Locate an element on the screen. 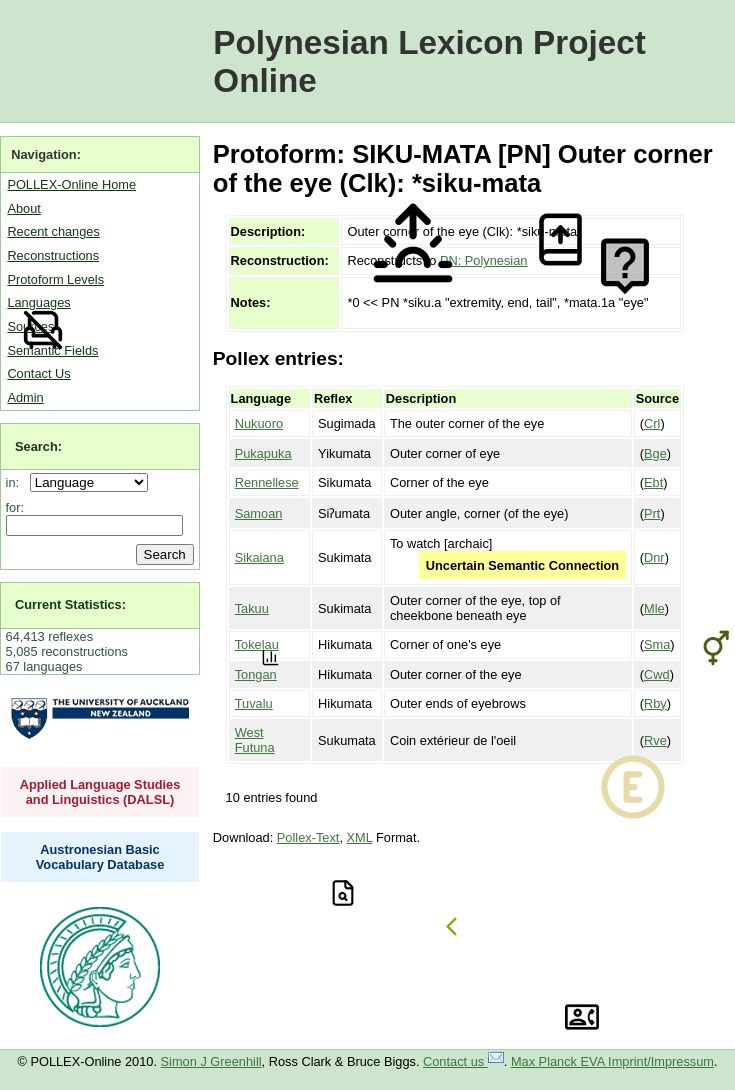 This screenshot has height=1090, width=735. view contact's phone information is located at coordinates (582, 1017).